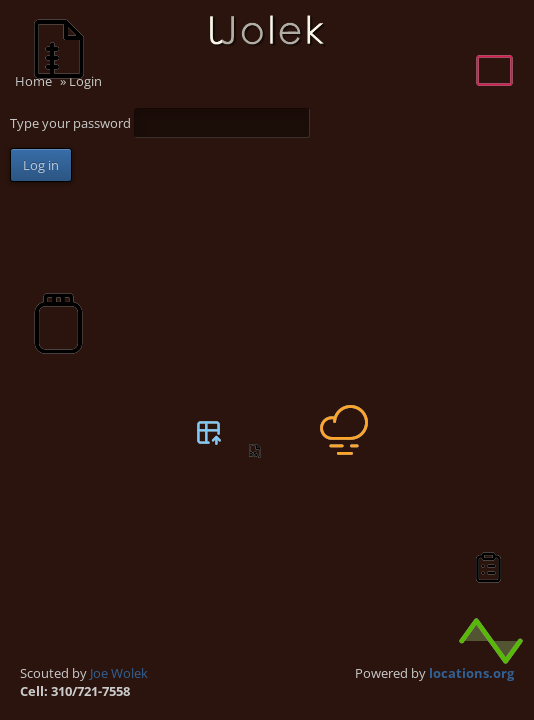 The image size is (534, 720). Describe the element at coordinates (59, 49) in the screenshot. I see `access compressed or archived files` at that location.